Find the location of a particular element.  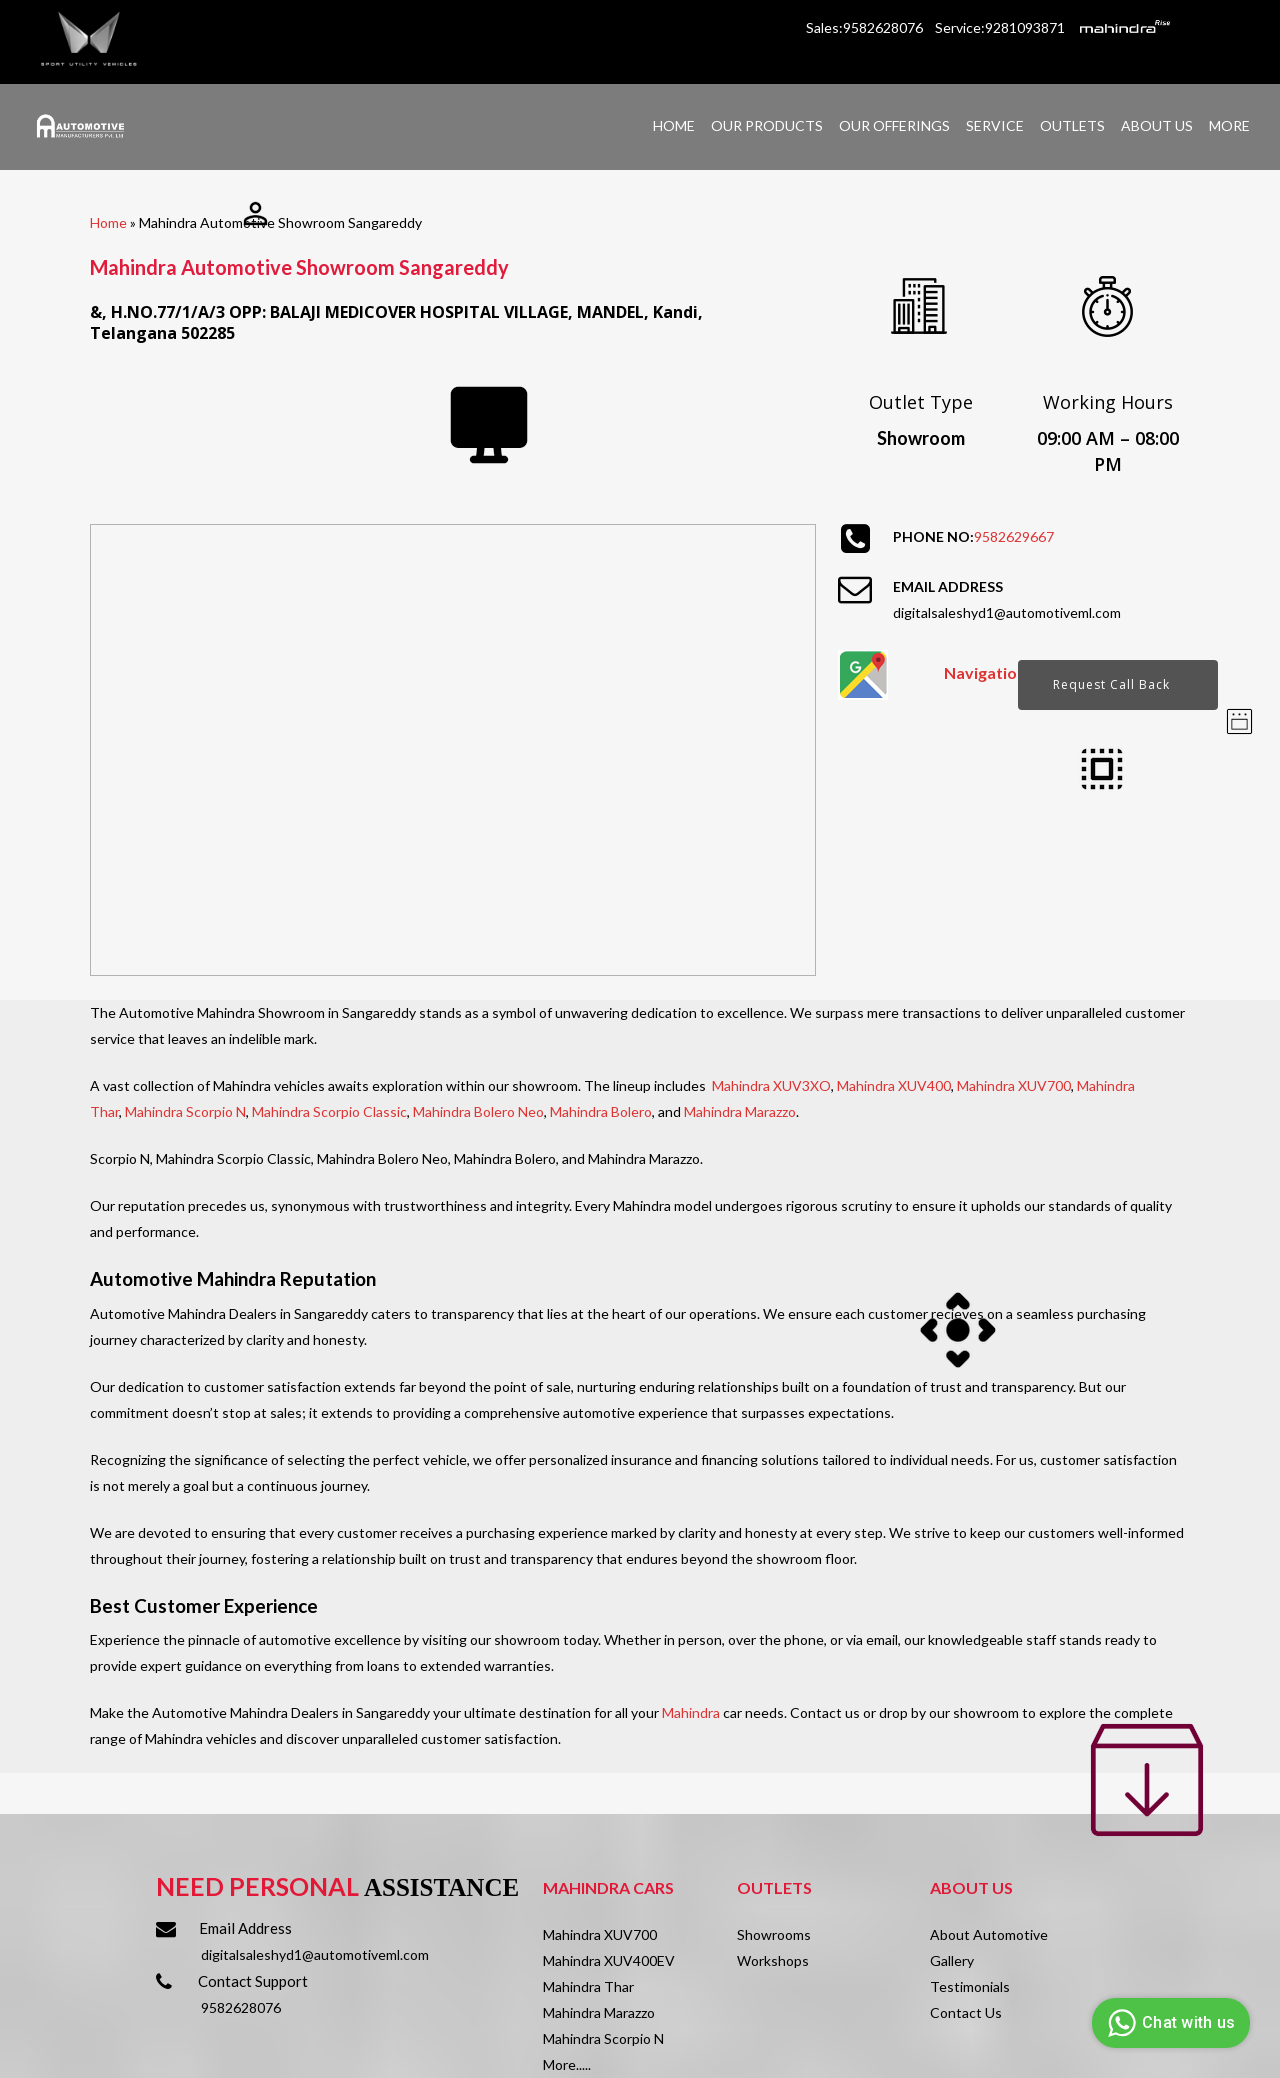

pan or move the camera view is located at coordinates (958, 1330).